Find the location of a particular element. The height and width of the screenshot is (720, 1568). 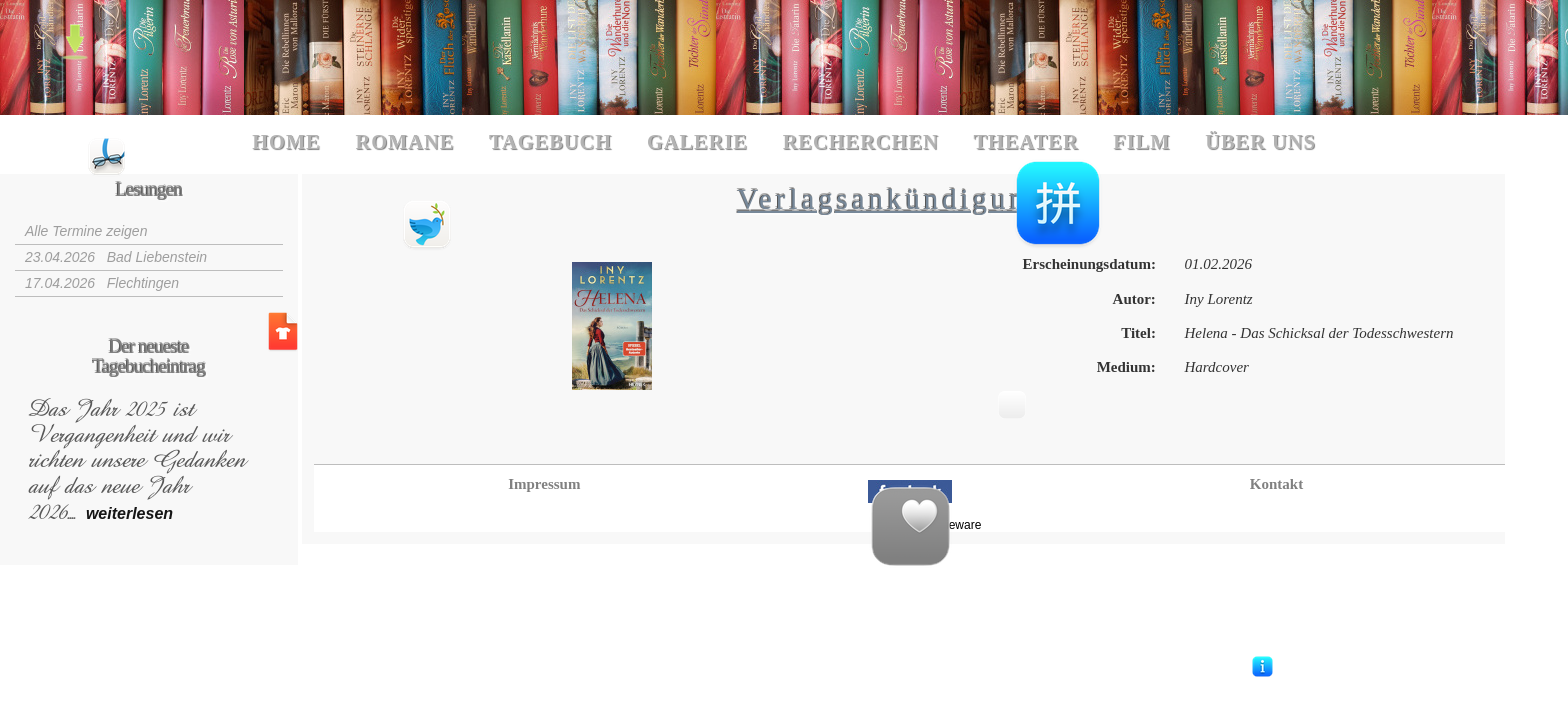

save the current document is located at coordinates (75, 40).